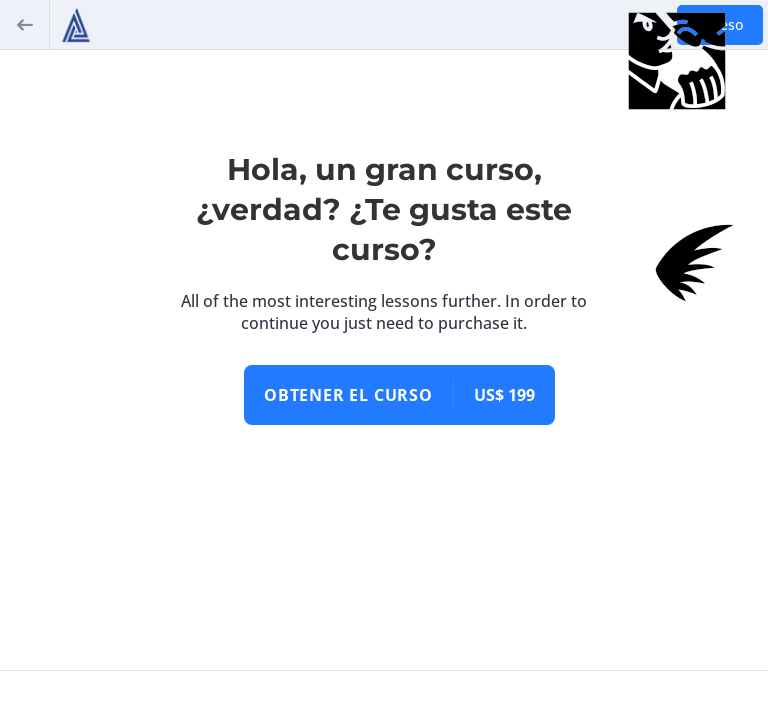  What do you see at coordinates (677, 61) in the screenshot?
I see `initiate a persuasion or negotiation action` at bounding box center [677, 61].